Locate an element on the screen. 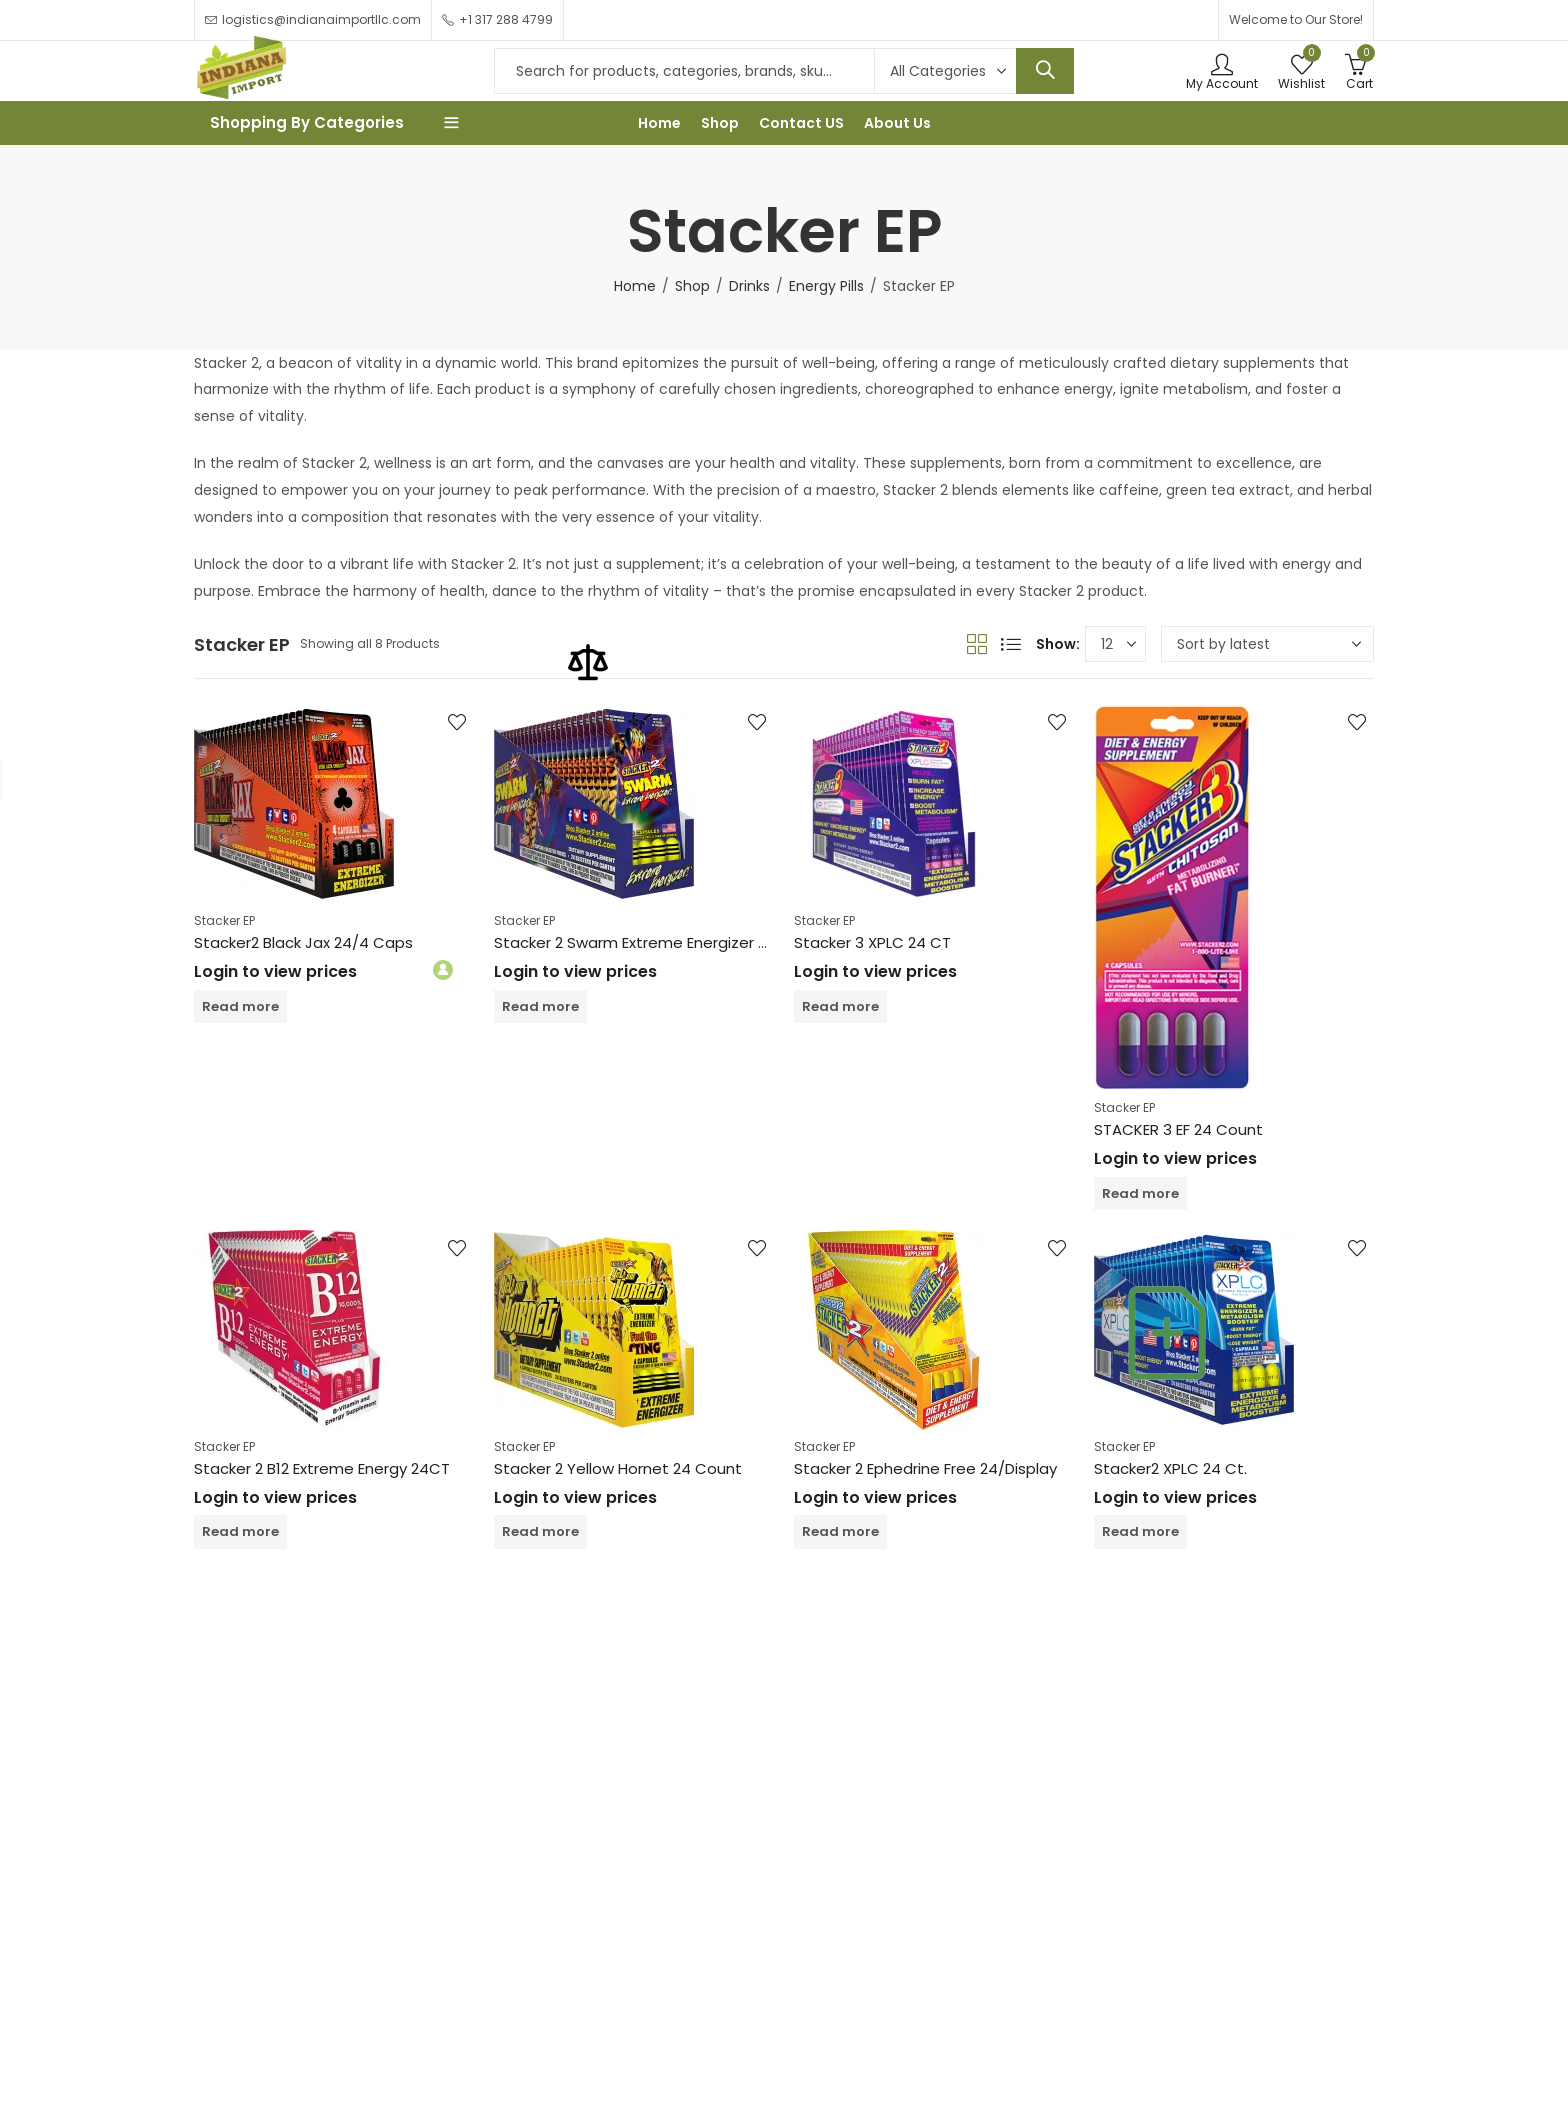 The image size is (1568, 2107). view user profile is located at coordinates (443, 970).